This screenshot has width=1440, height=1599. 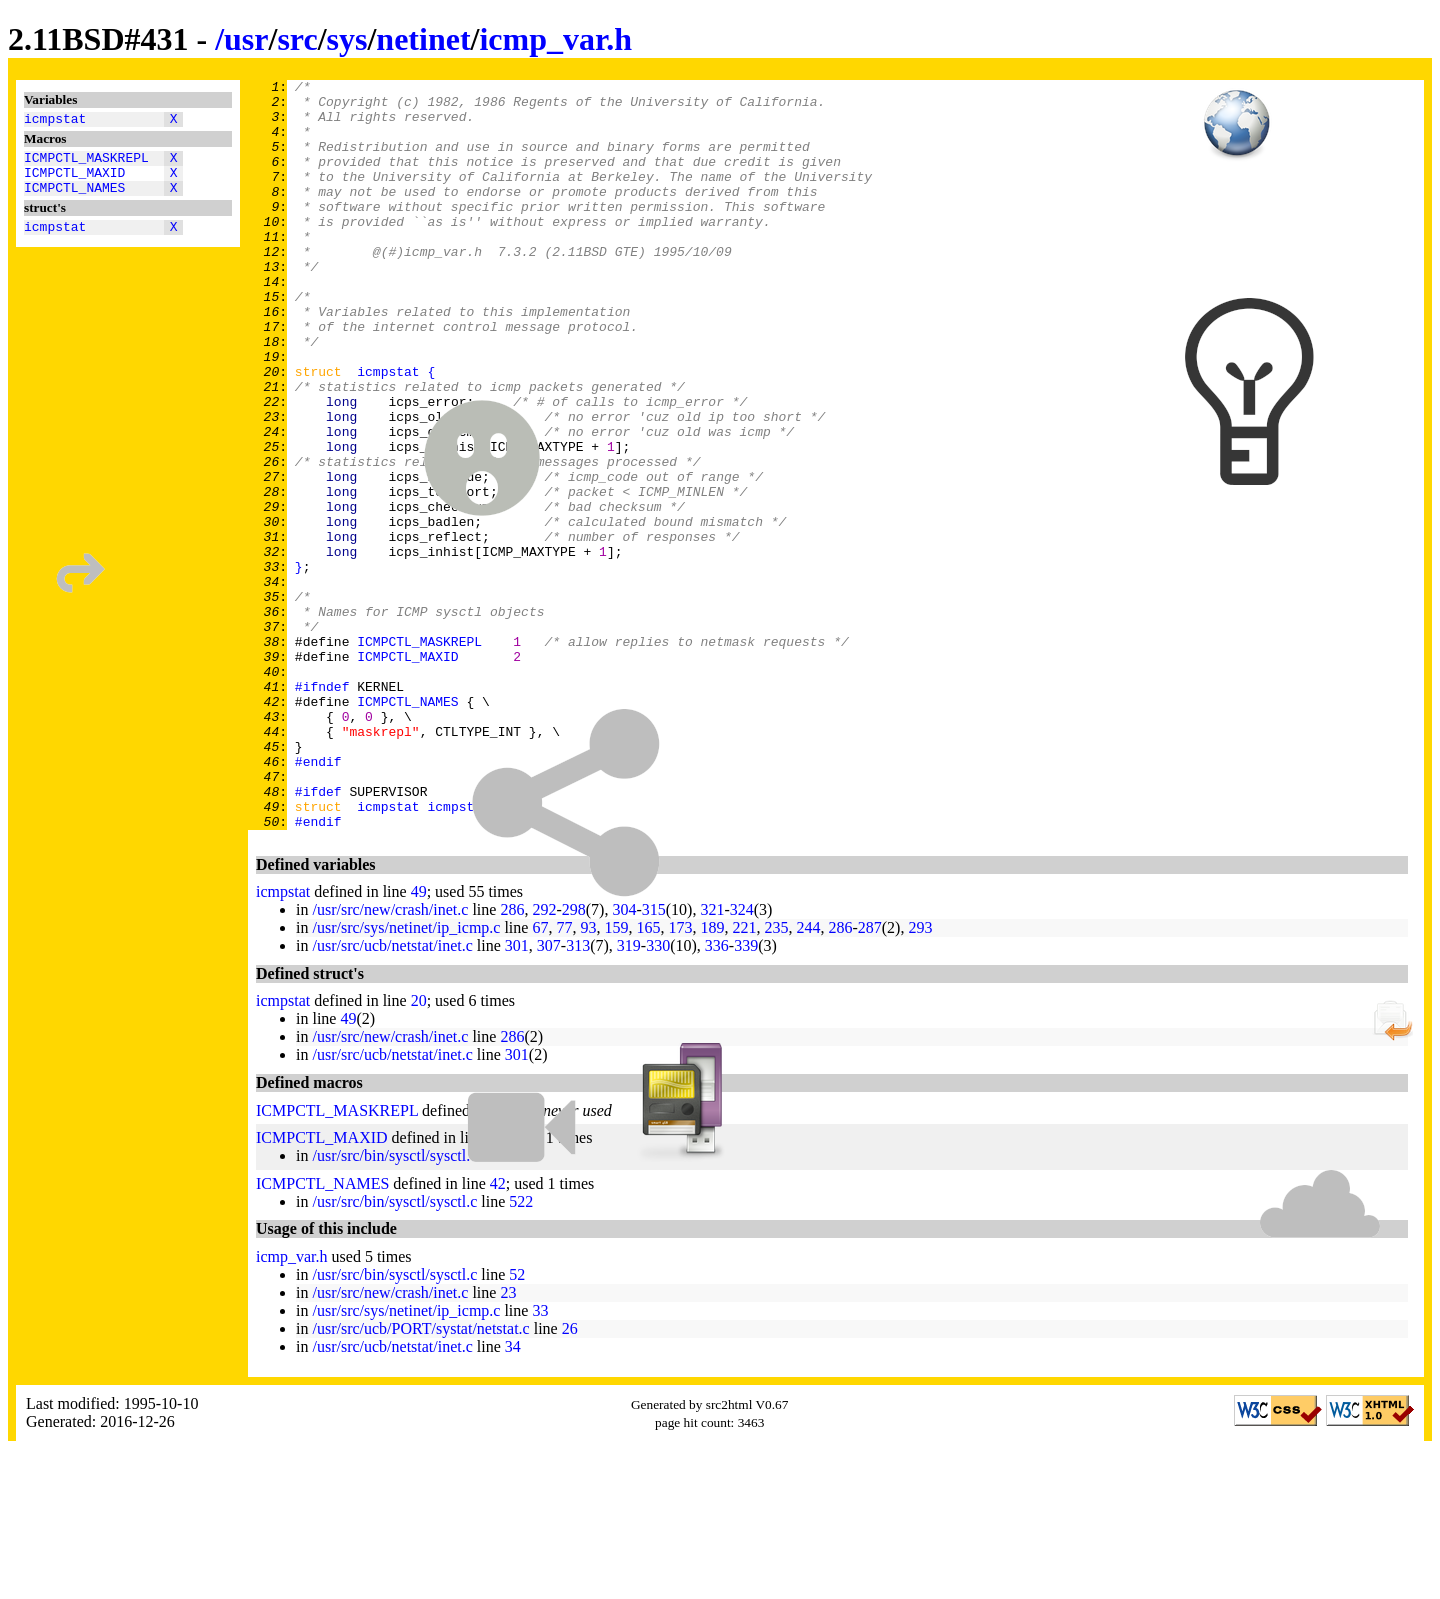 What do you see at coordinates (686, 1102) in the screenshot?
I see `access removable storage devices` at bounding box center [686, 1102].